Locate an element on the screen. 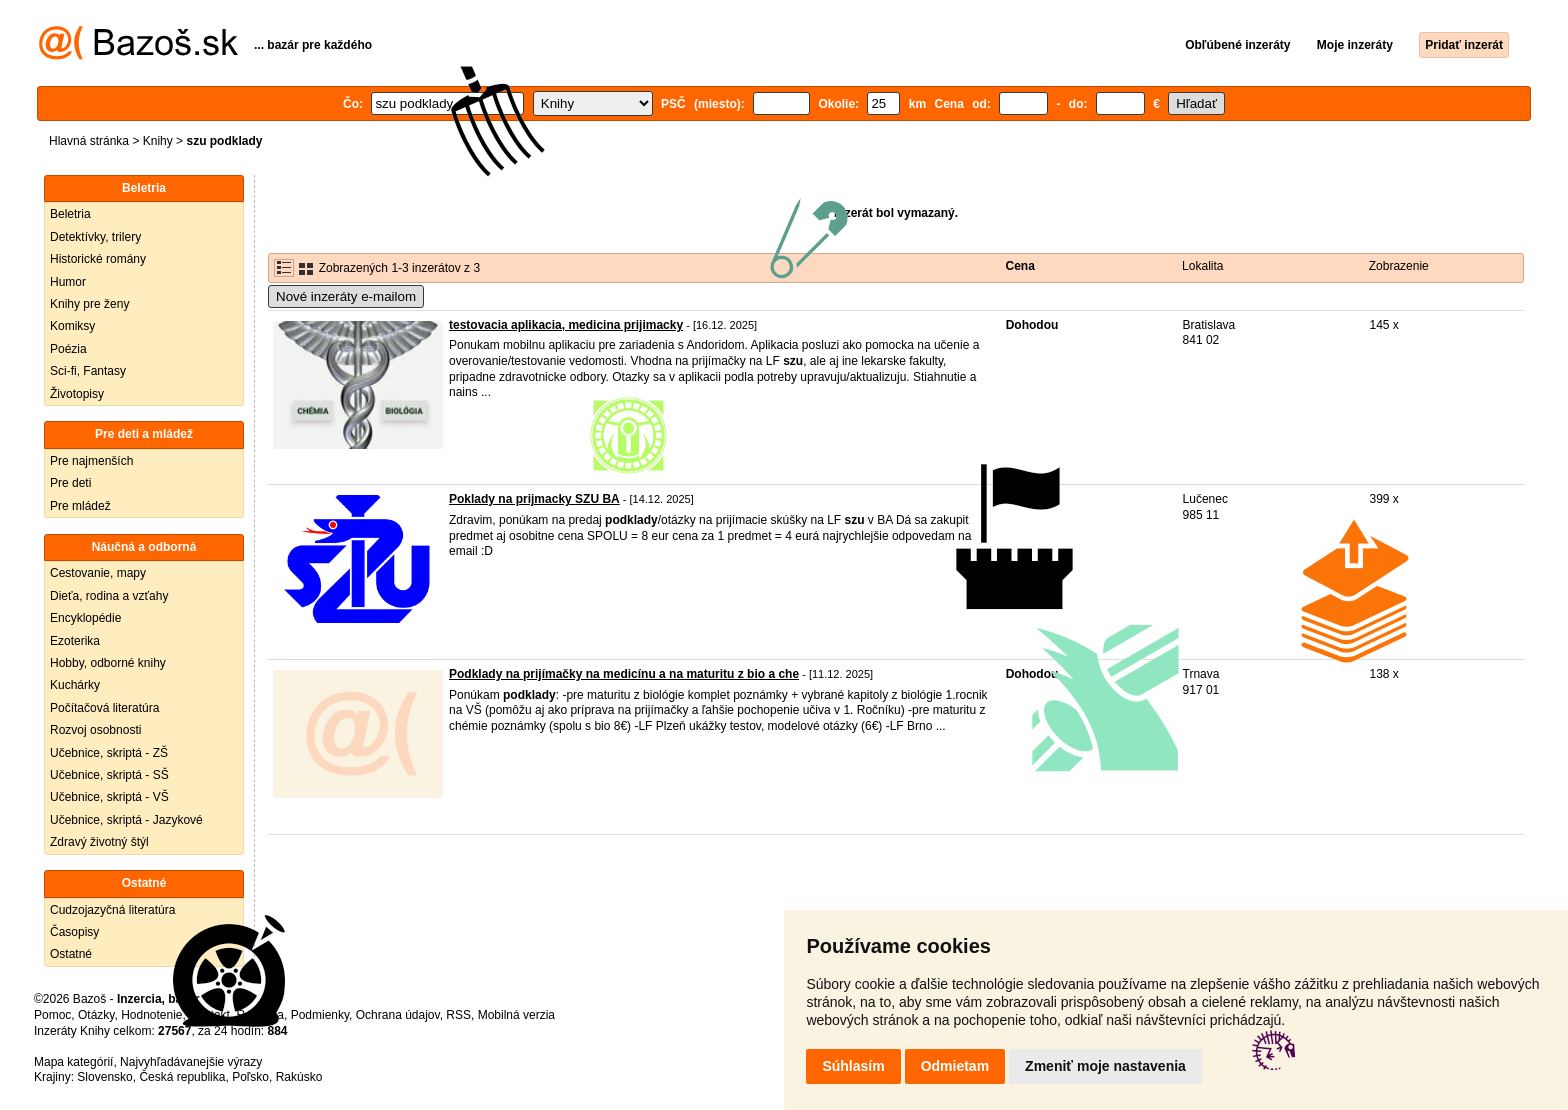  report a flat tire or vehicle issue is located at coordinates (229, 971).